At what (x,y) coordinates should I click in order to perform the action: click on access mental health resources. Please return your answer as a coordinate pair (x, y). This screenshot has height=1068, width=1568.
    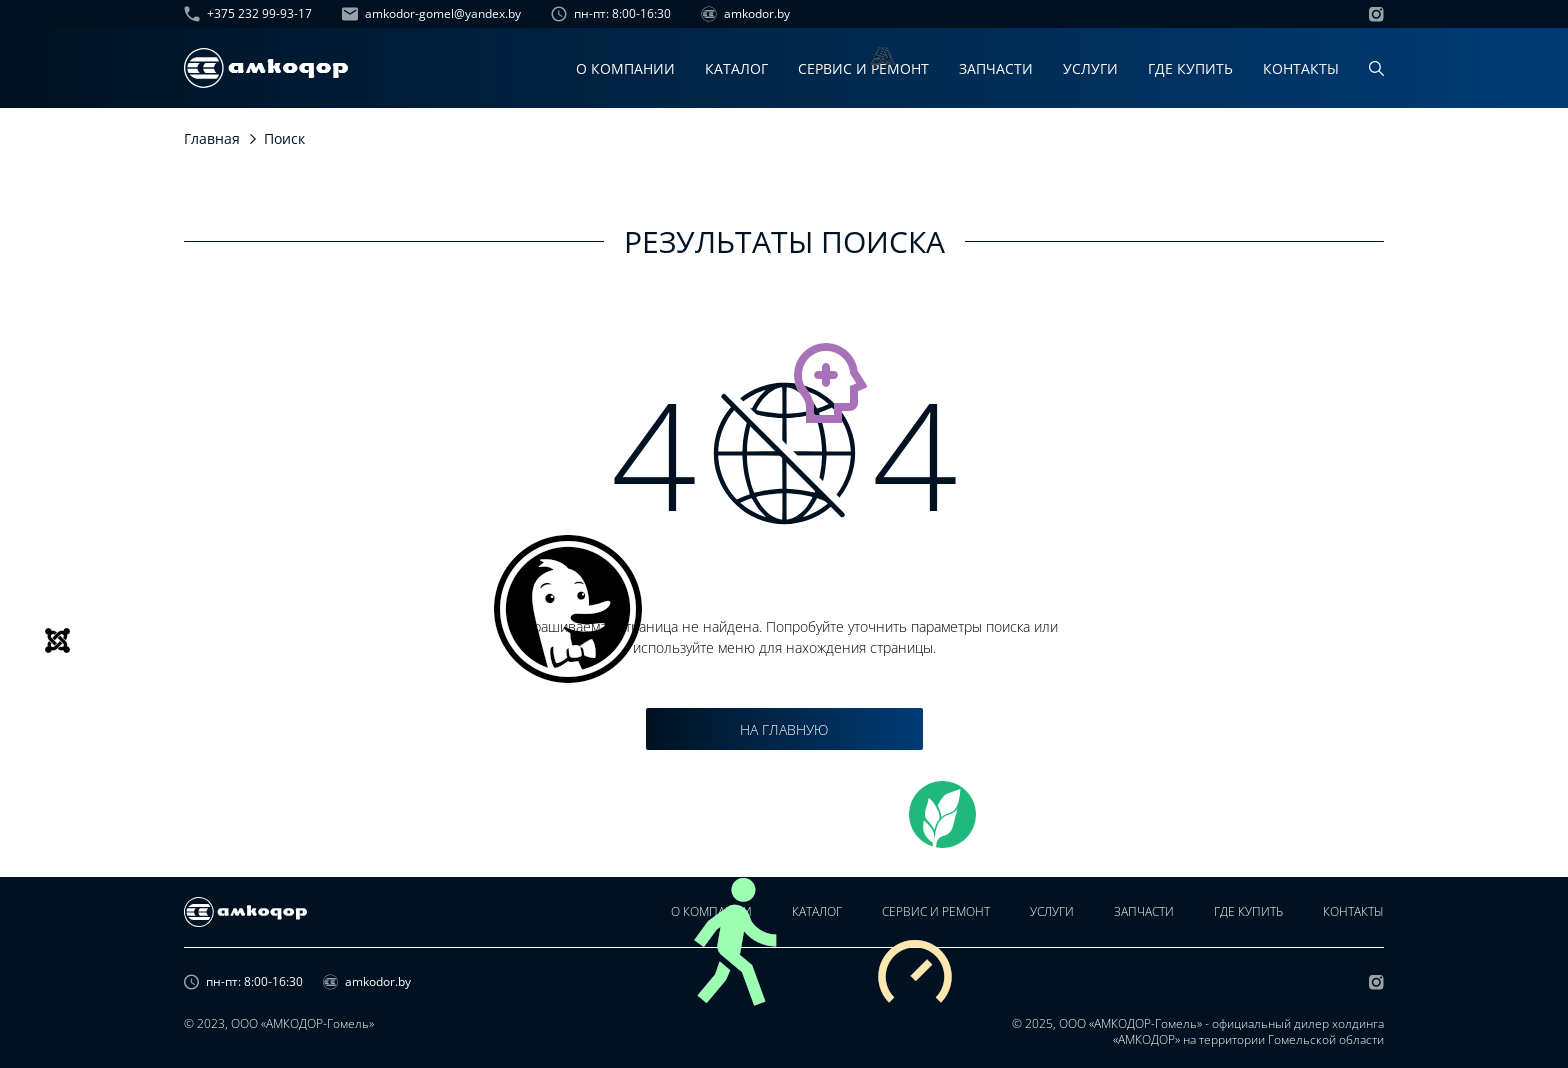
    Looking at the image, I should click on (830, 383).